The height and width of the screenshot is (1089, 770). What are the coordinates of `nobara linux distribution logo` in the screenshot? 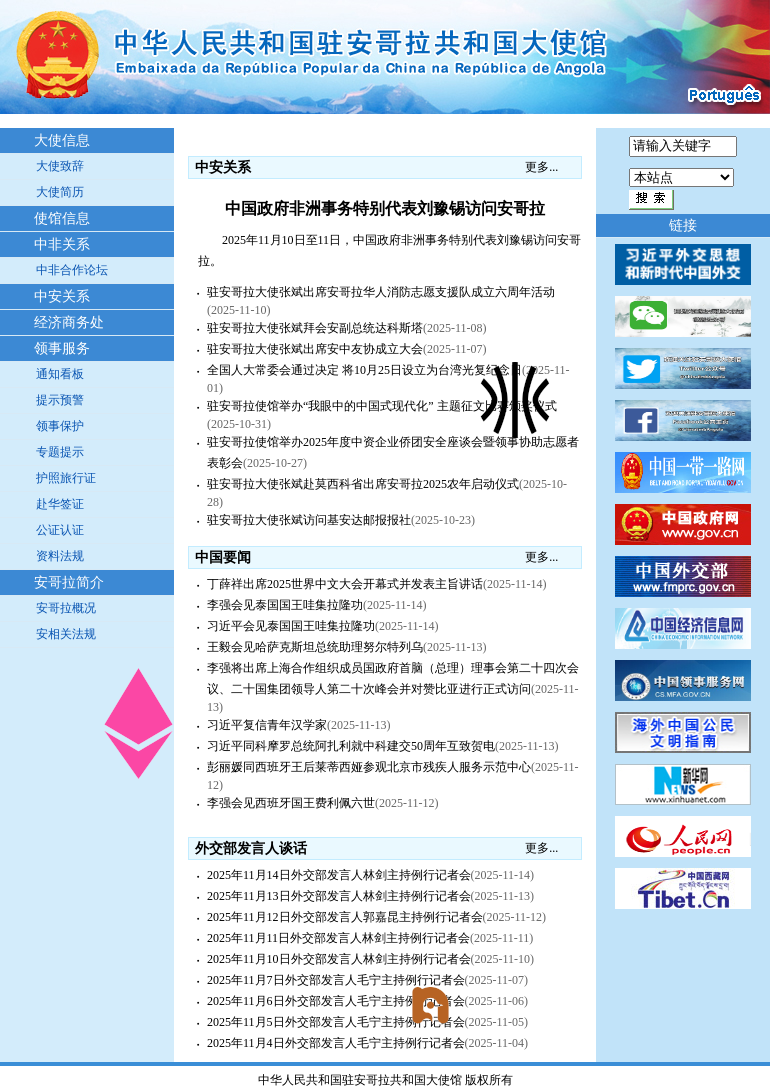 It's located at (430, 1005).